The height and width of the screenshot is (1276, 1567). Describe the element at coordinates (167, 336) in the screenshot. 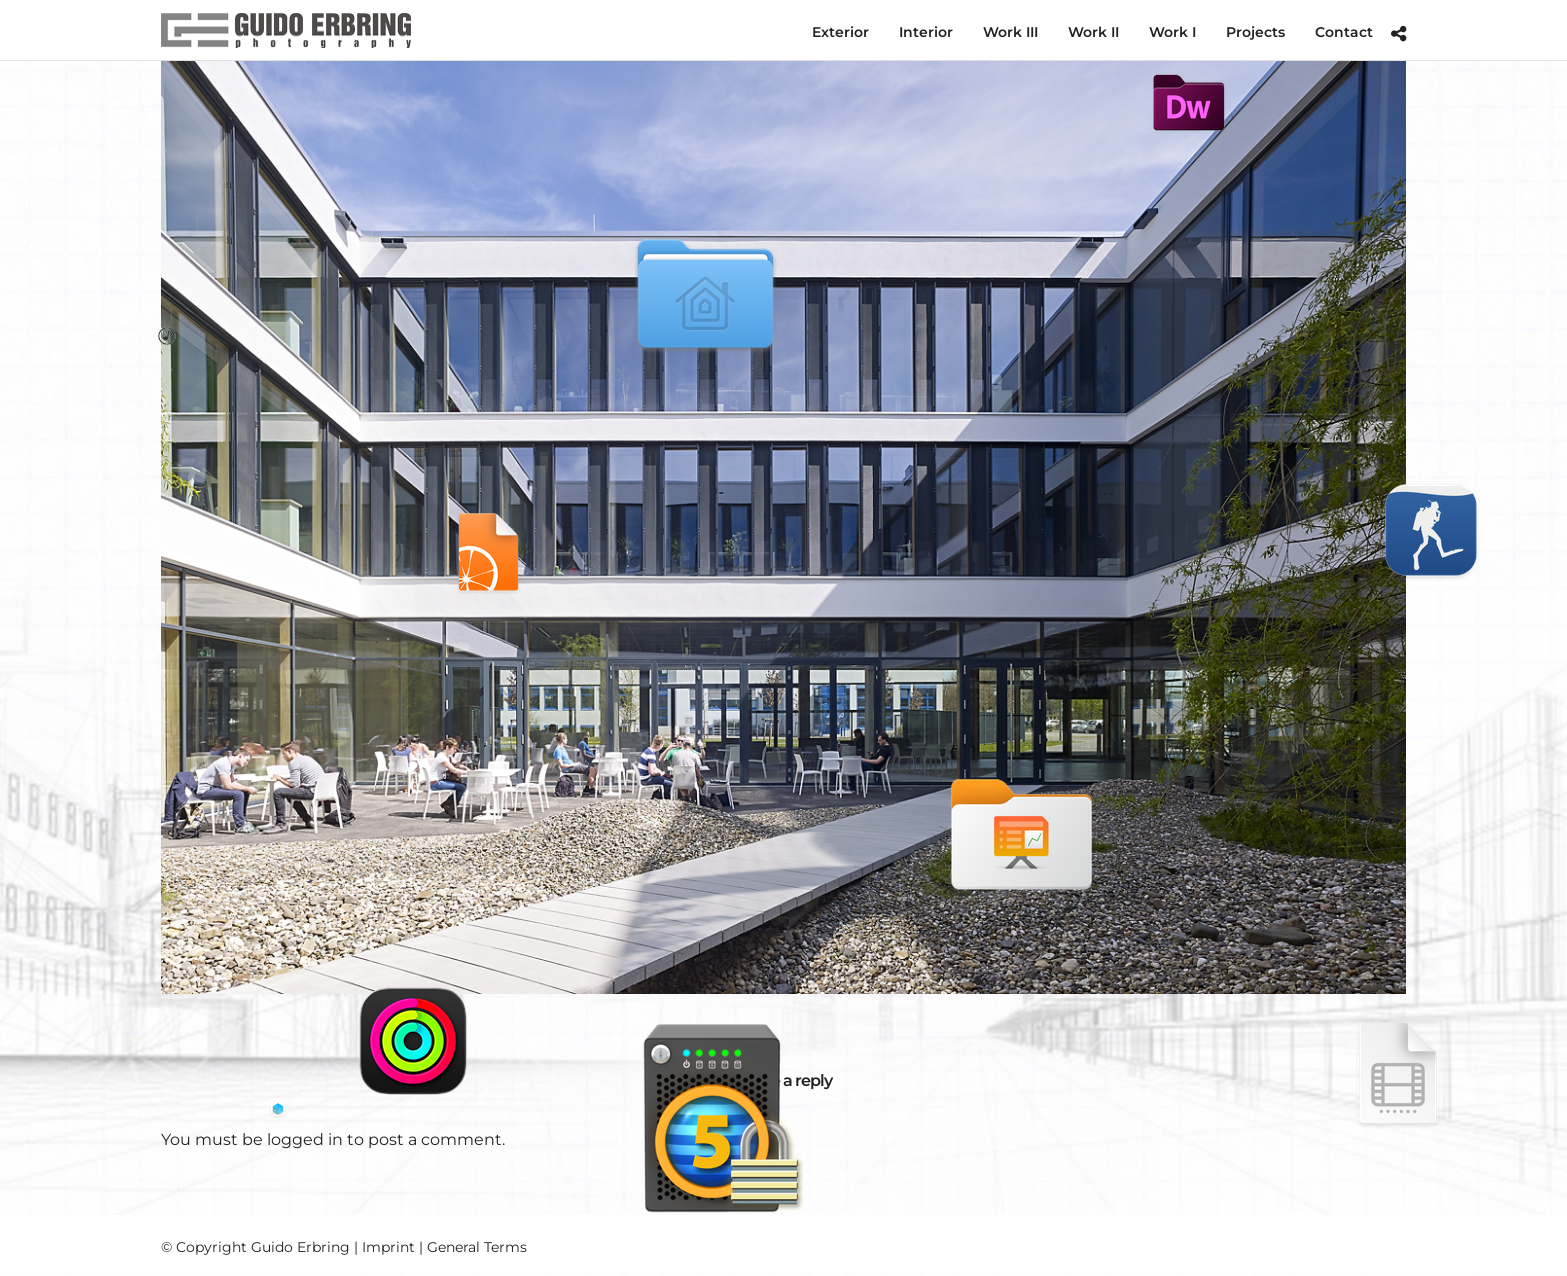

I see `open cantata music player` at that location.